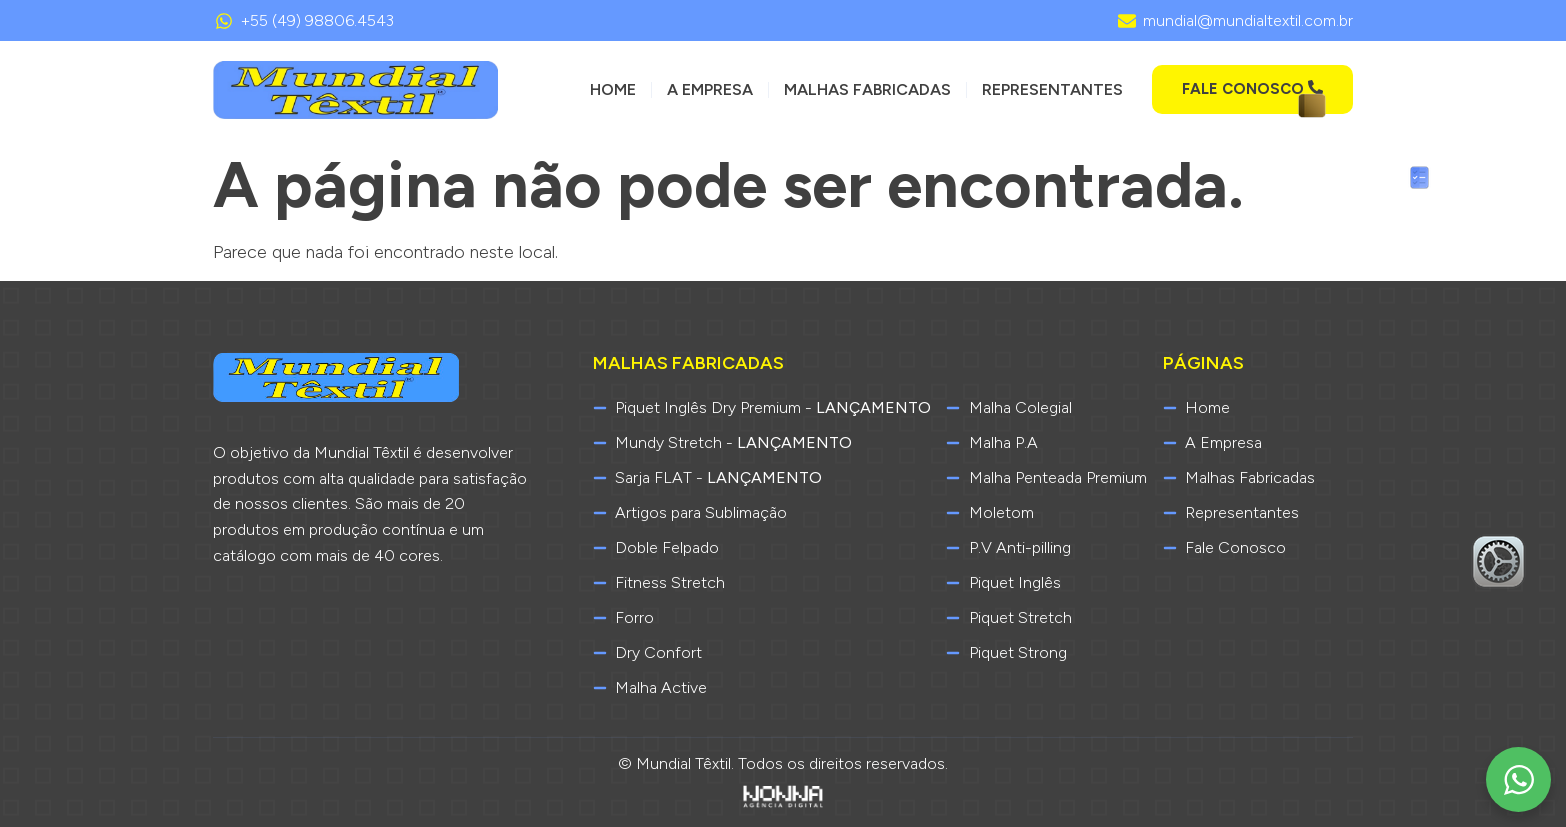 This screenshot has width=1566, height=827. I want to click on open work-related software center, so click(1419, 177).